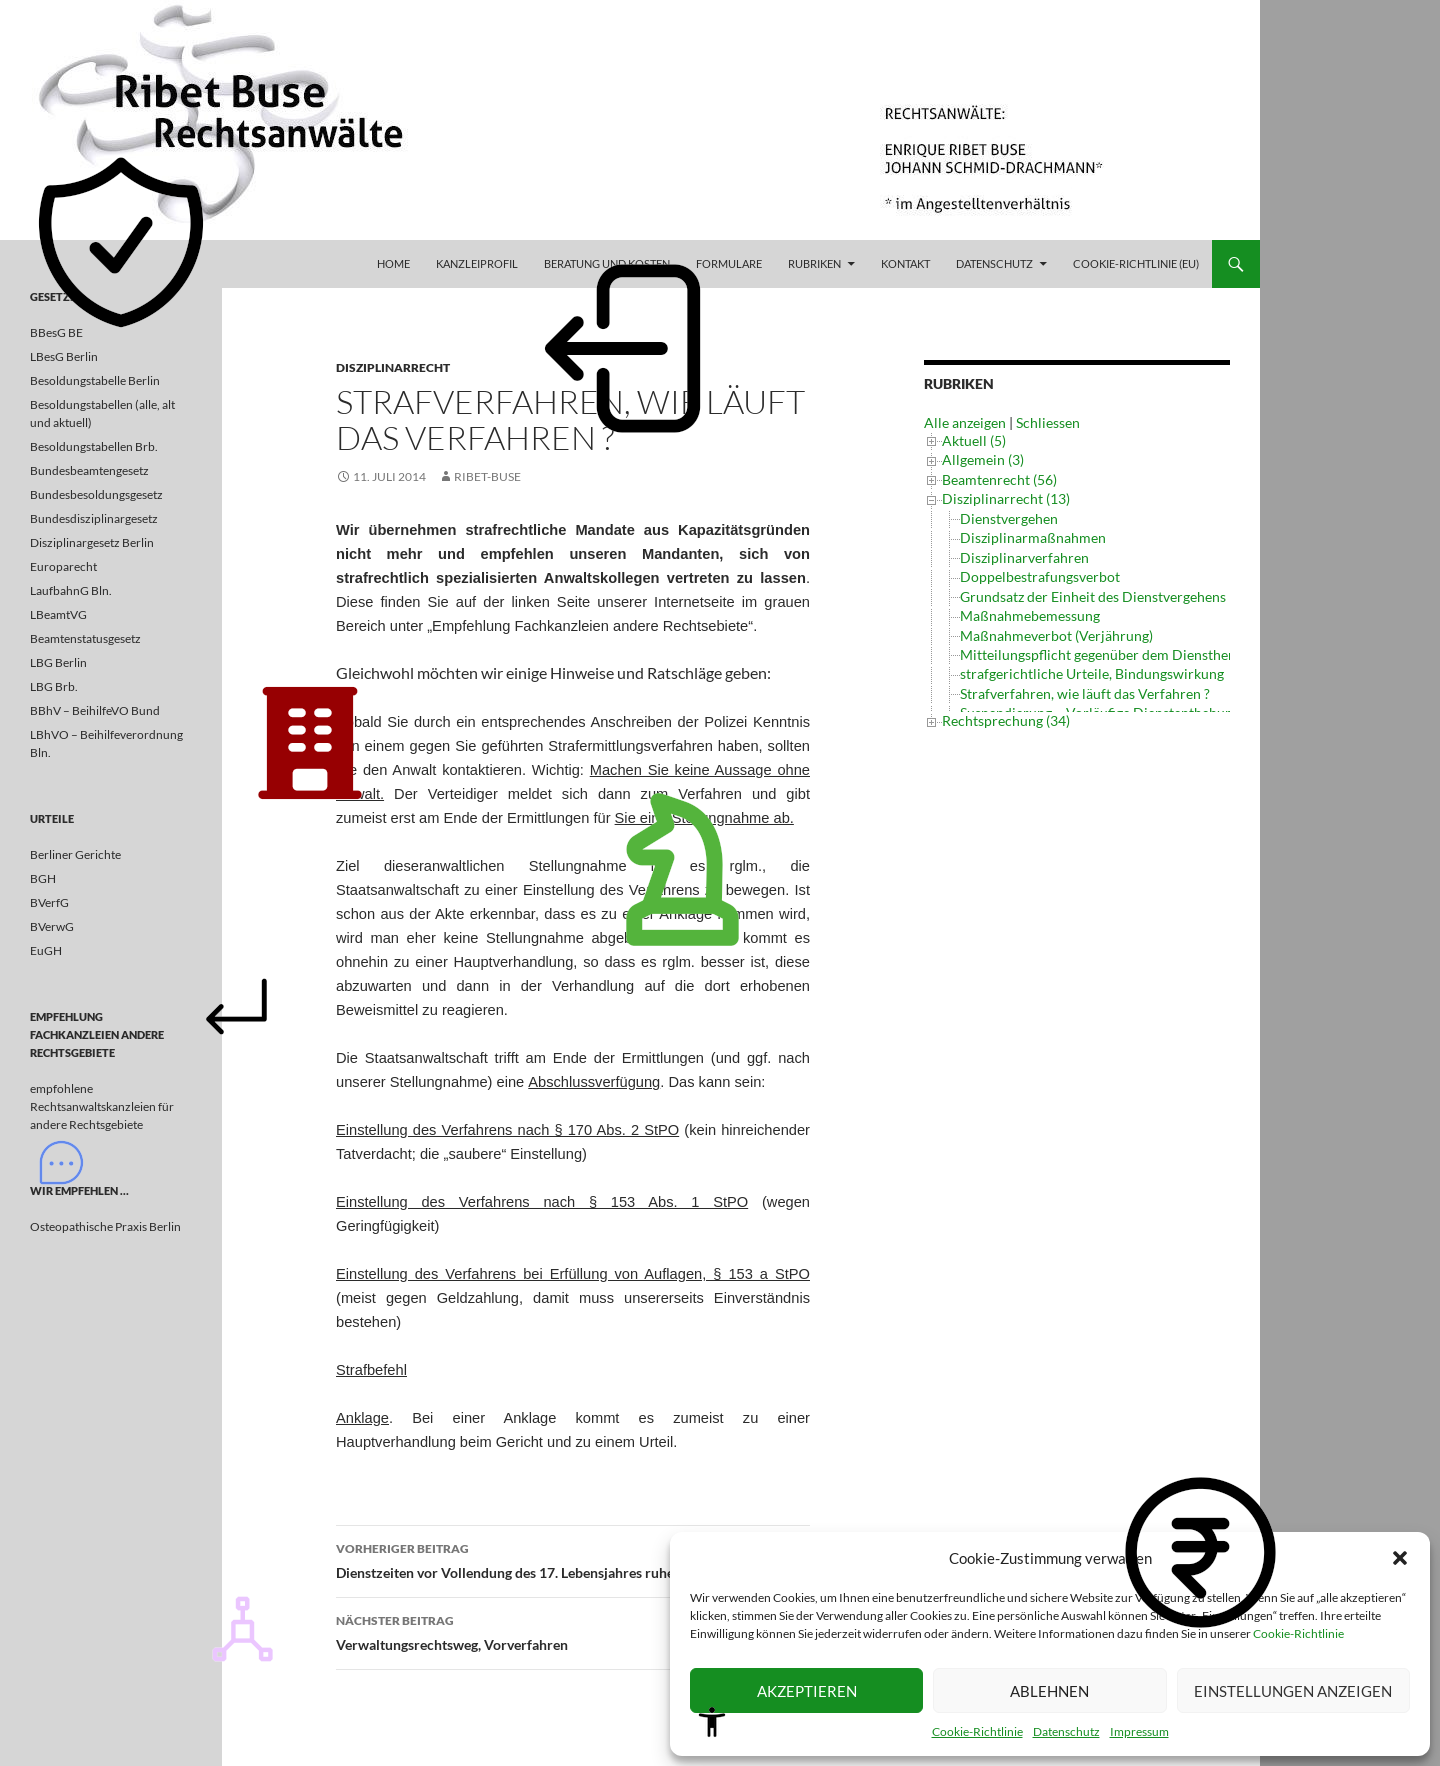  What do you see at coordinates (236, 1006) in the screenshot?
I see `return to previous line or entry` at bounding box center [236, 1006].